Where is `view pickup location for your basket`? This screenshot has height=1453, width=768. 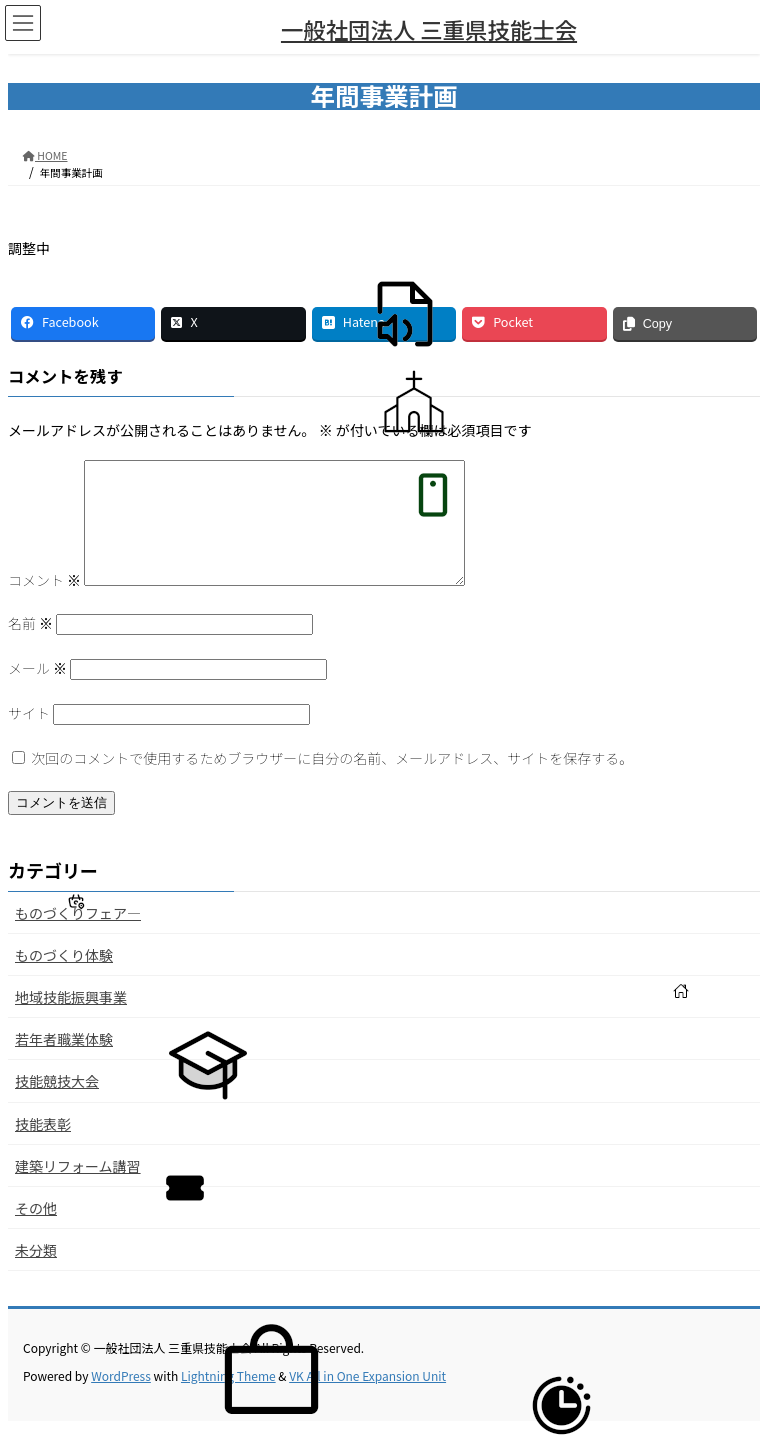
view pickup location for your basket is located at coordinates (76, 901).